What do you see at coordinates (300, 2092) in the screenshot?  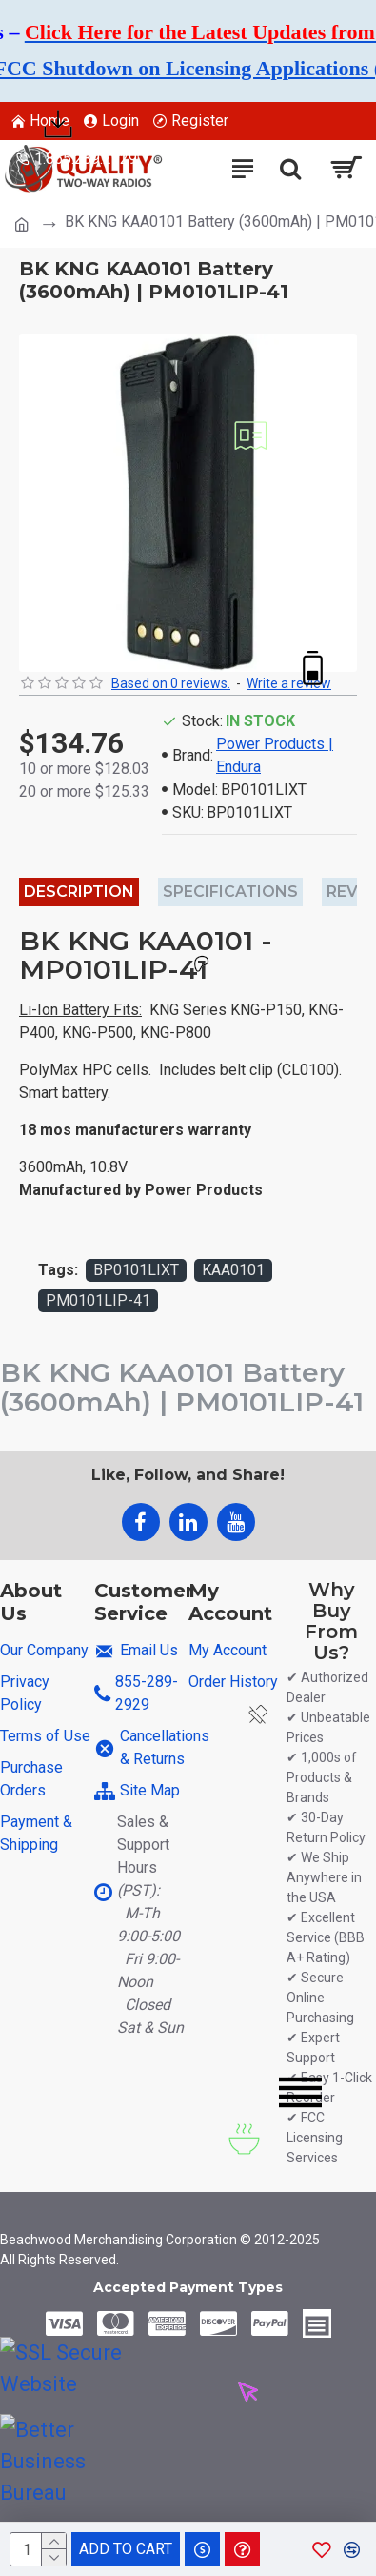 I see `switch to list view` at bounding box center [300, 2092].